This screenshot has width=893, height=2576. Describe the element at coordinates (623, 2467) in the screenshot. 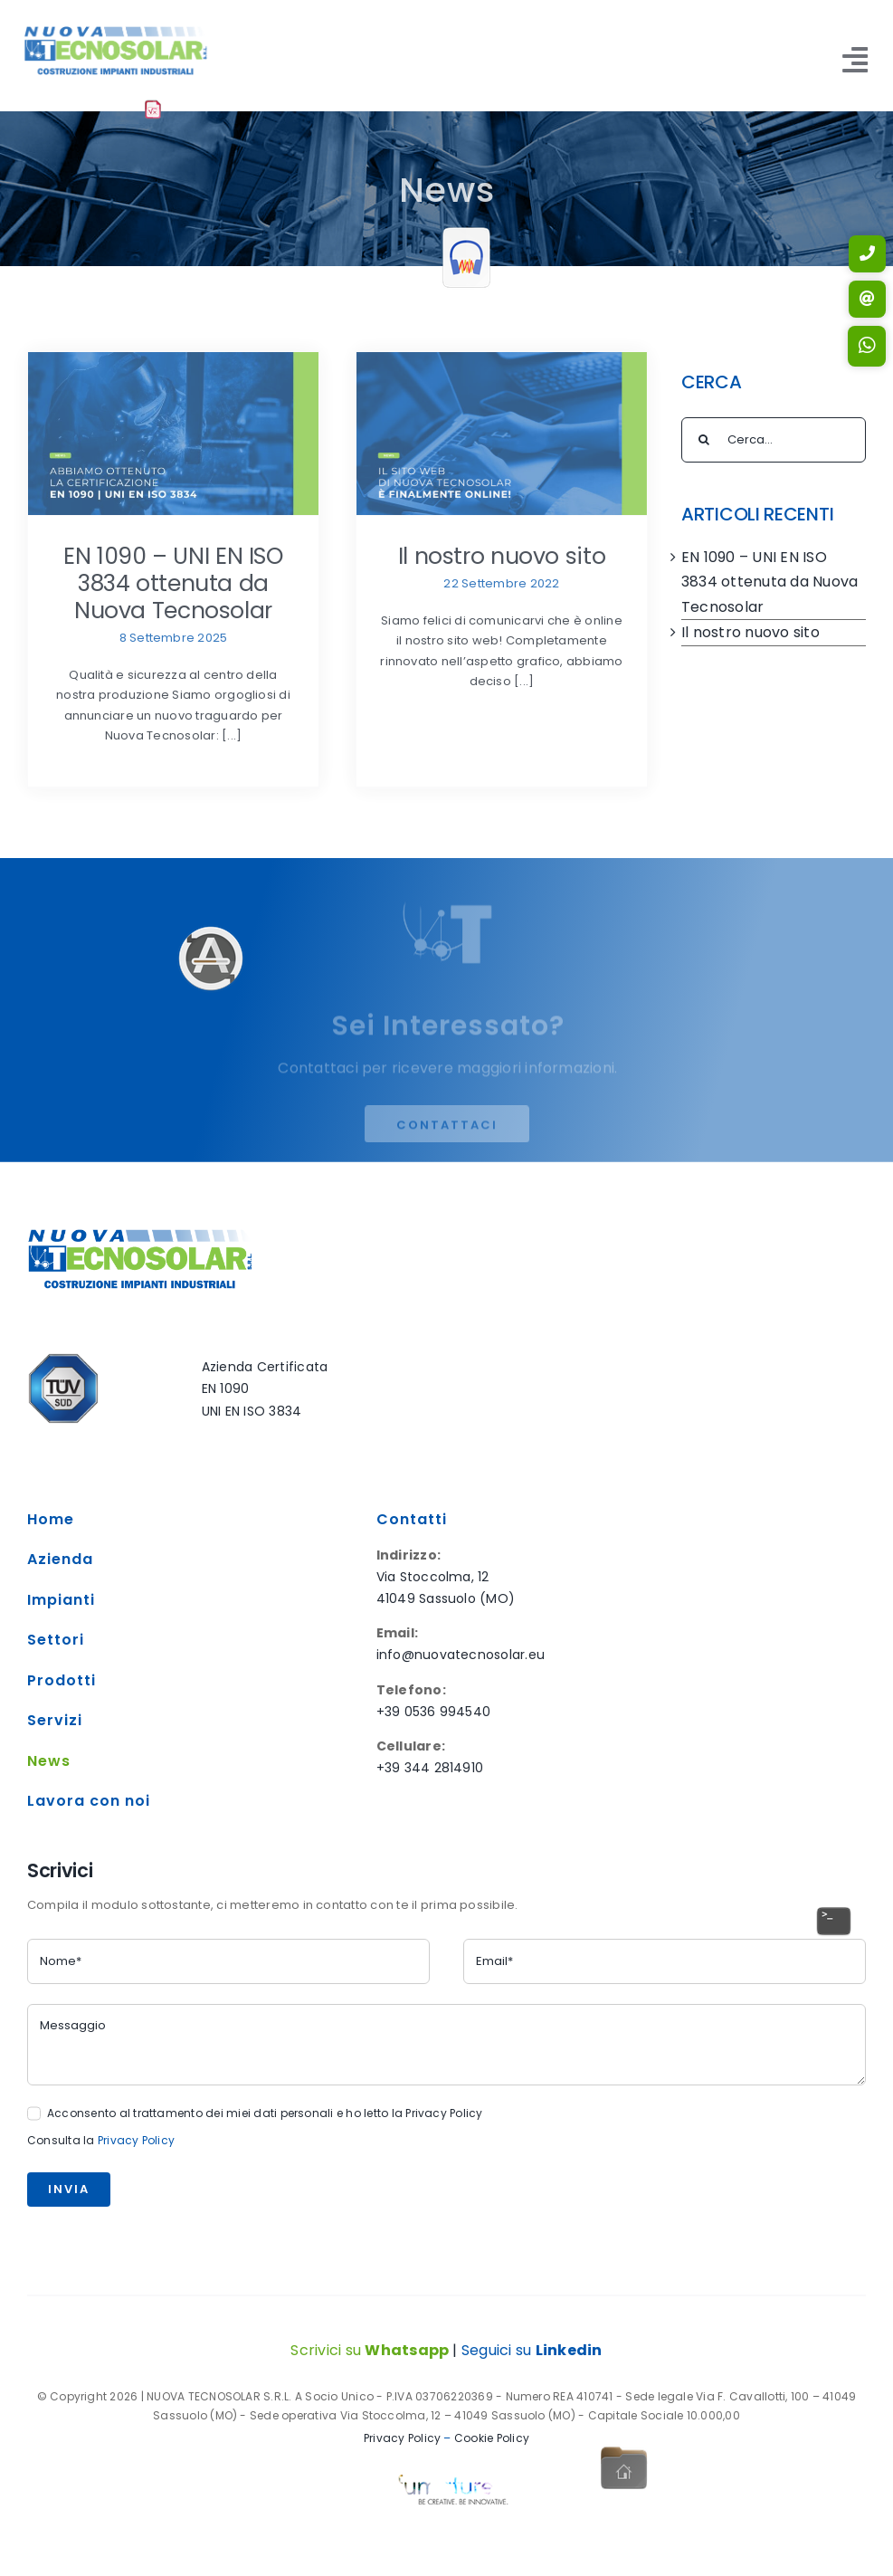

I see `access your home folder` at that location.